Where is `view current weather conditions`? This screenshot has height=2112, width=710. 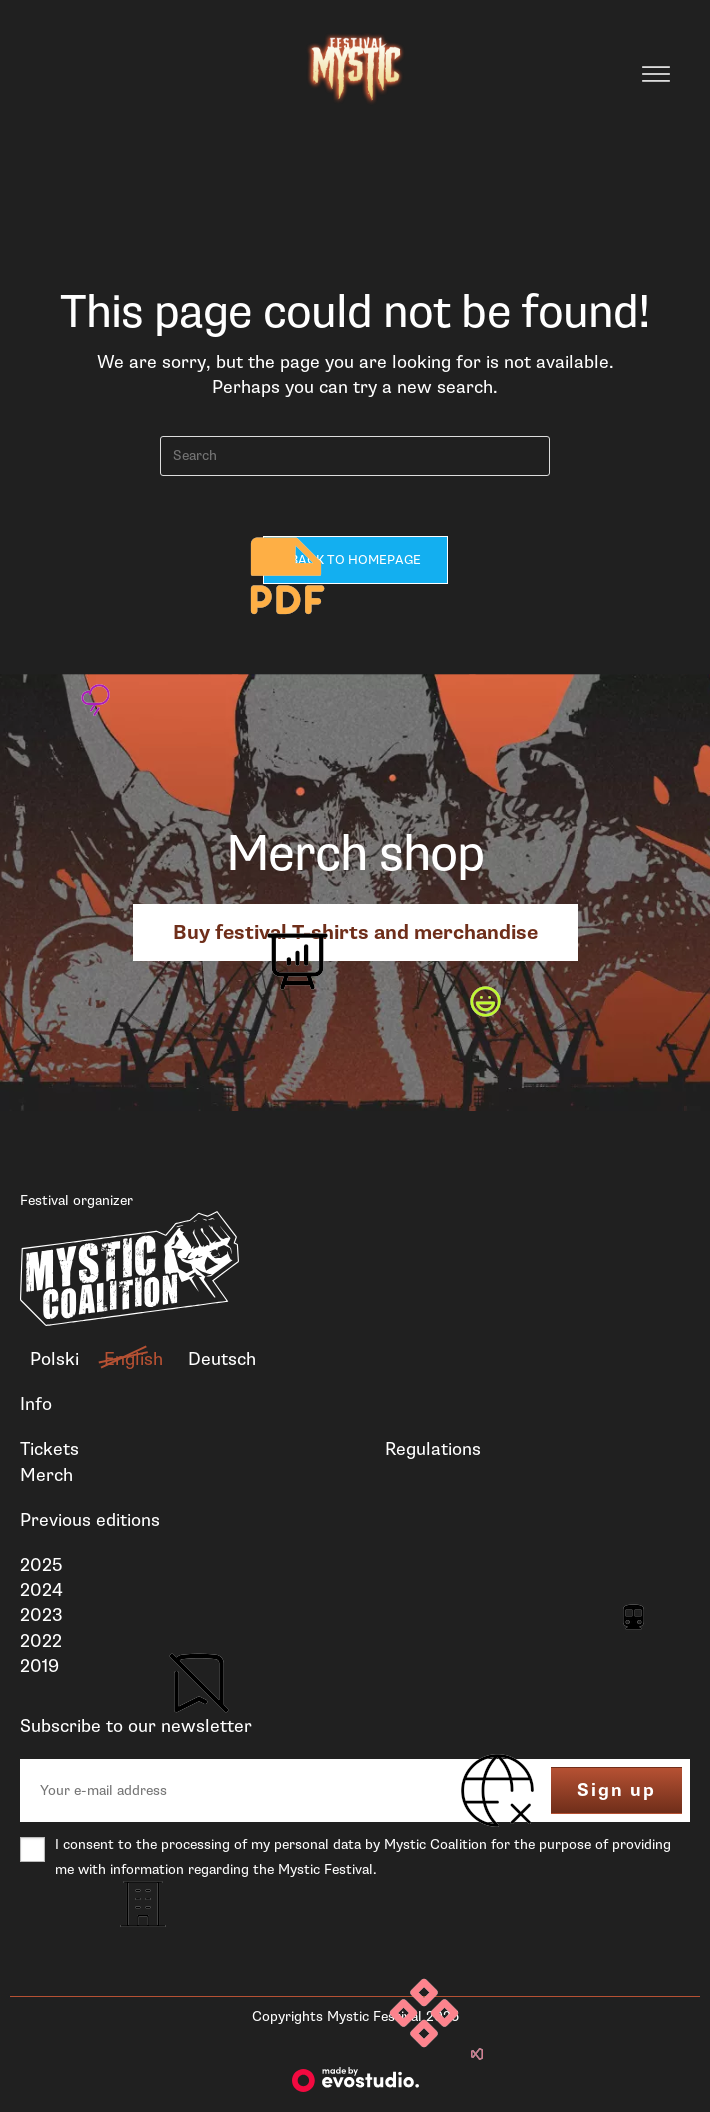 view current weather conditions is located at coordinates (95, 699).